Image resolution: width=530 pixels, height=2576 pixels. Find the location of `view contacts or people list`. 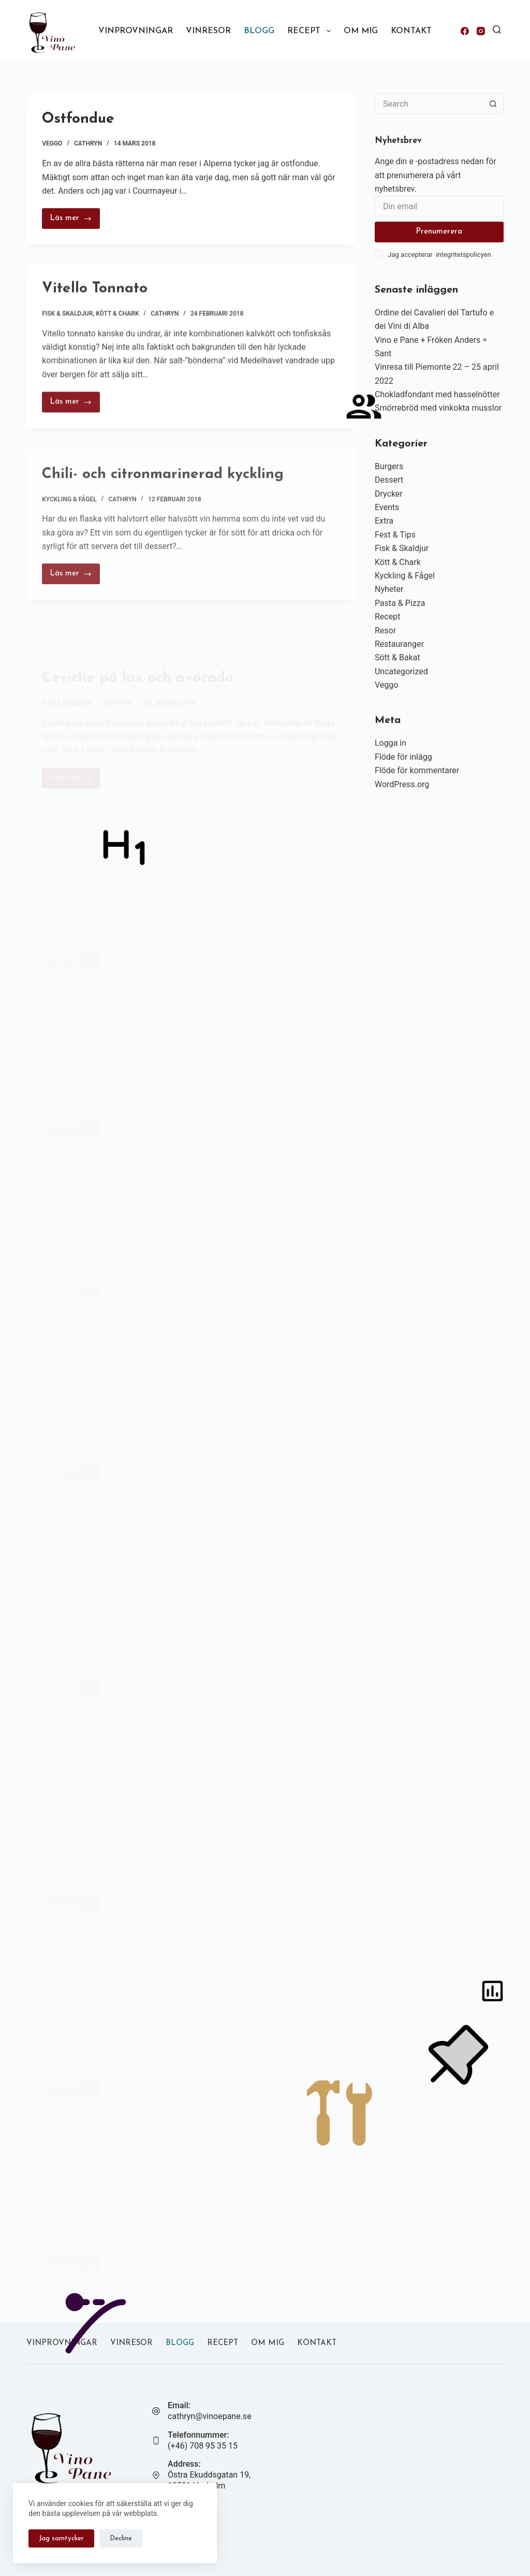

view contacts or people list is located at coordinates (364, 407).